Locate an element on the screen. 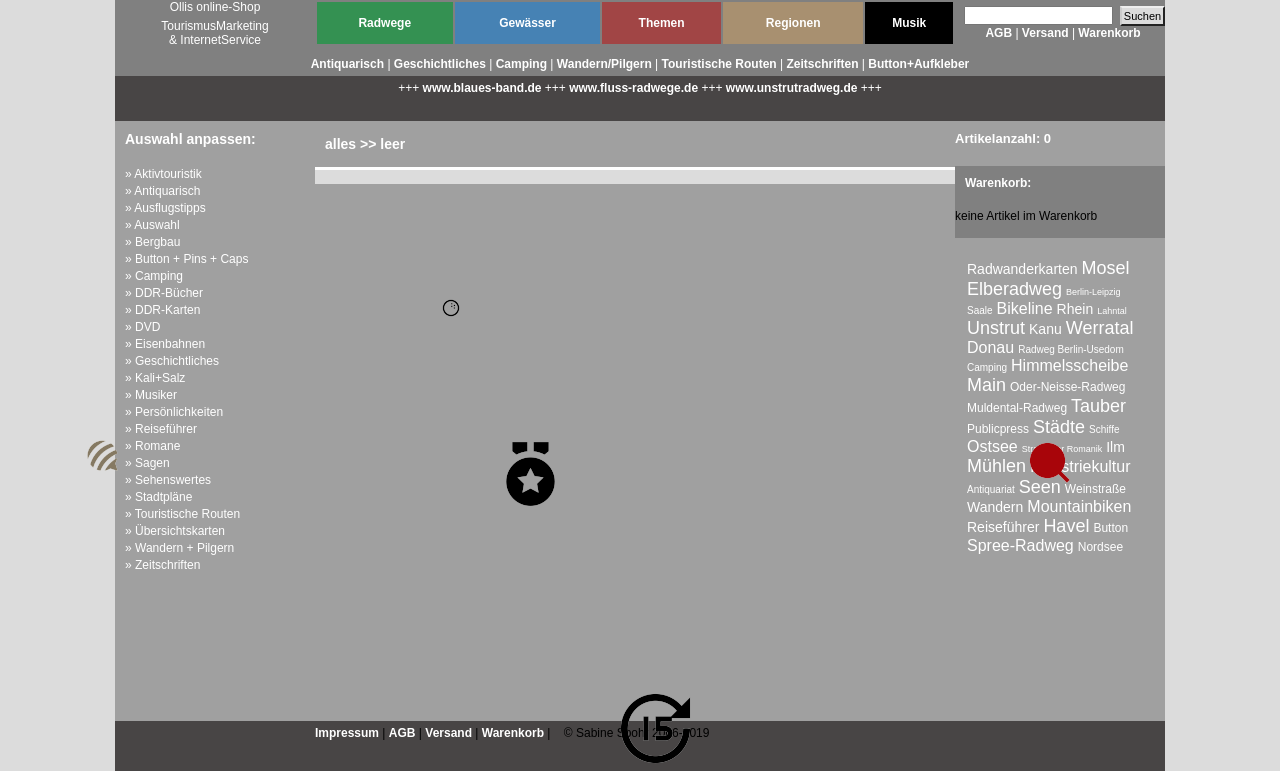 The width and height of the screenshot is (1280, 771). forumbee logo is located at coordinates (102, 455).